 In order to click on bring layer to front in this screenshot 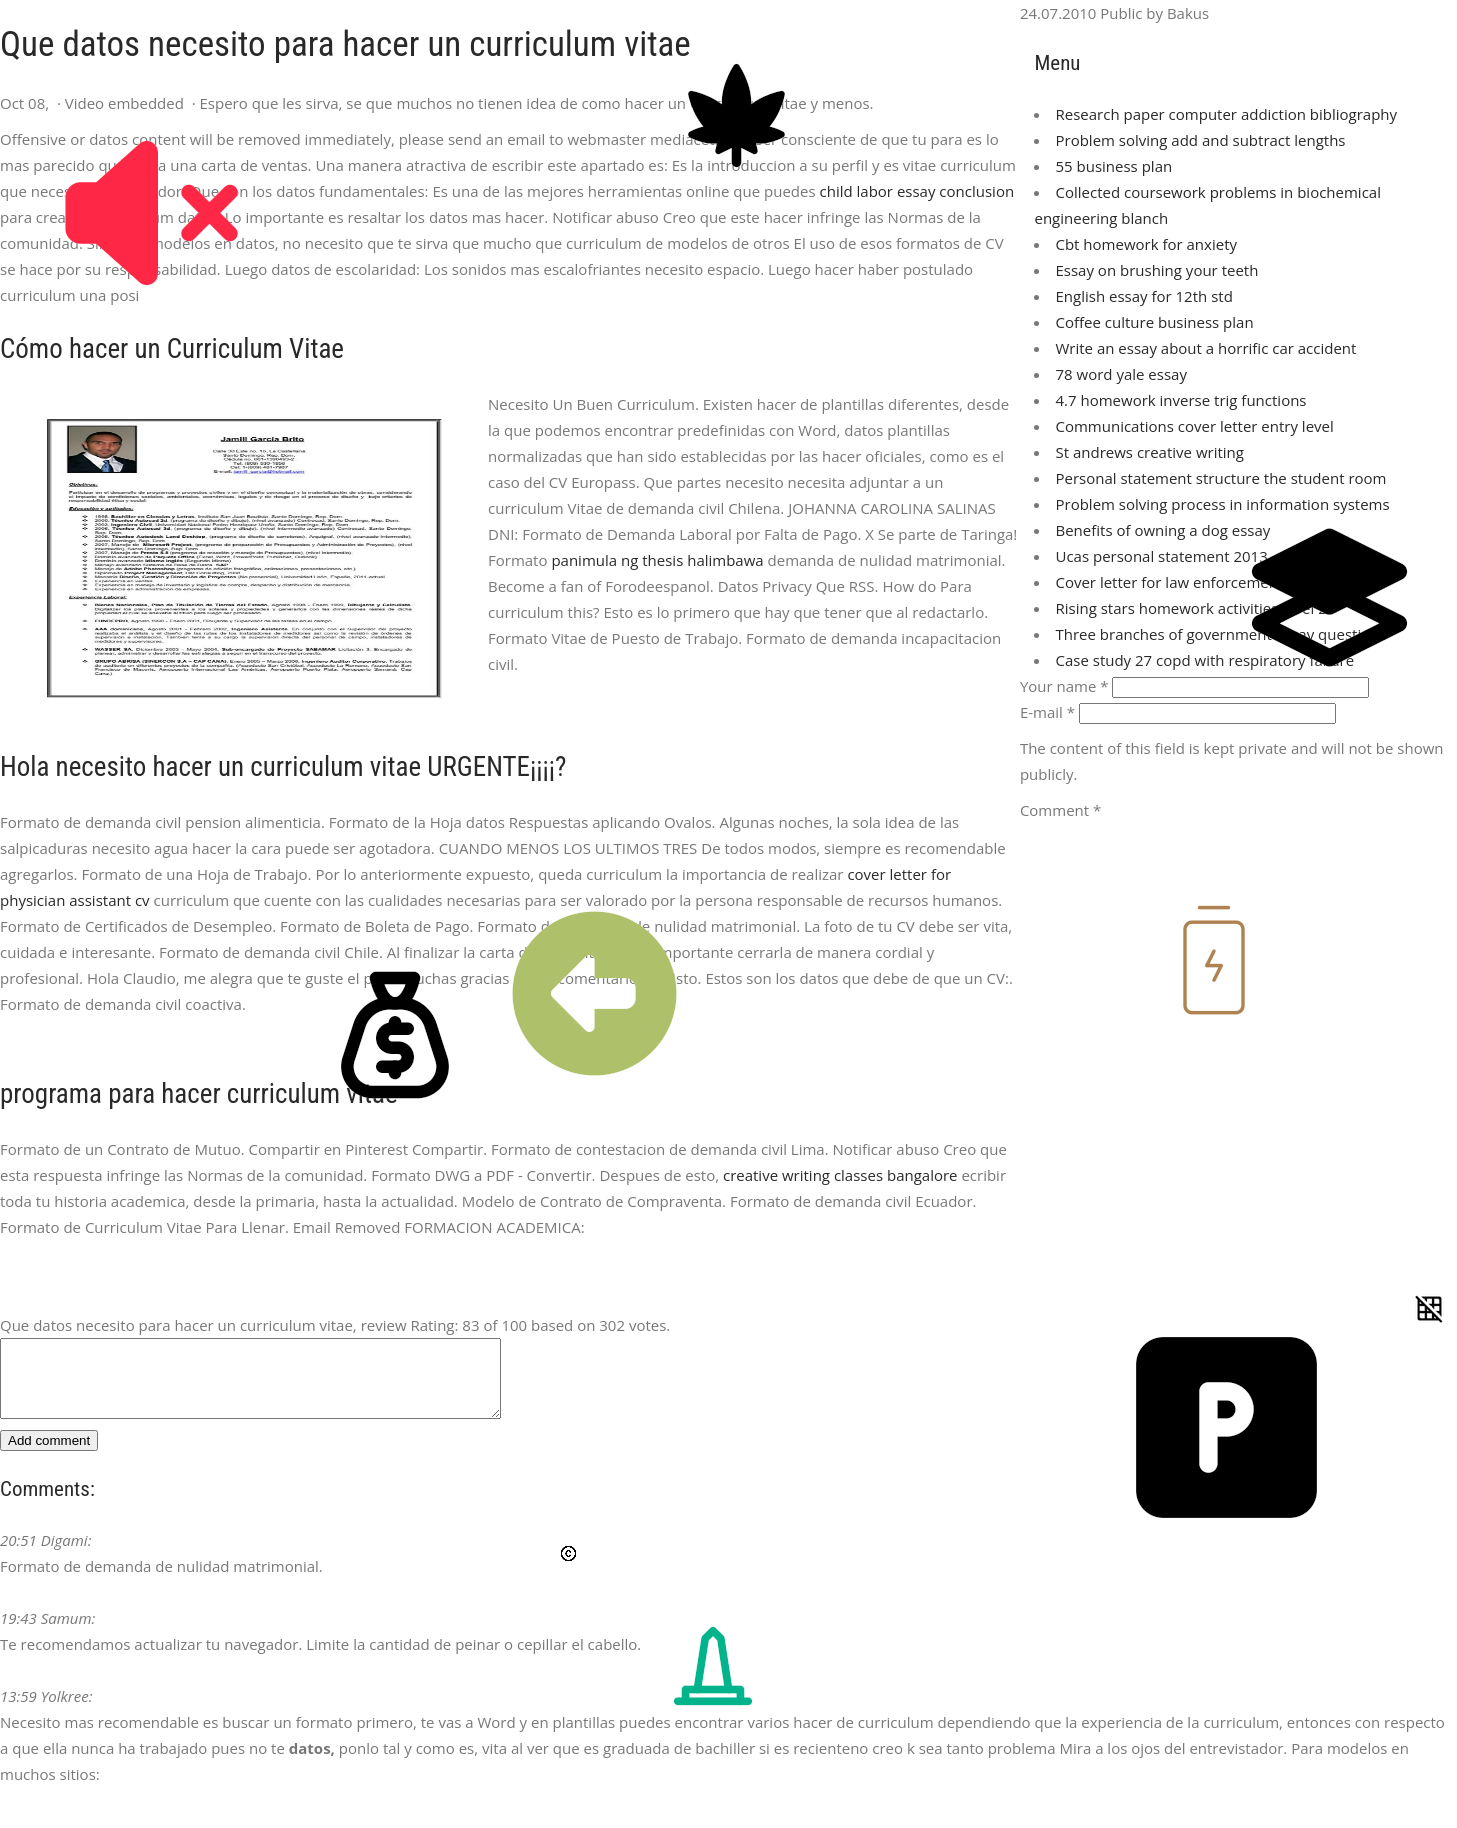, I will do `click(1329, 597)`.